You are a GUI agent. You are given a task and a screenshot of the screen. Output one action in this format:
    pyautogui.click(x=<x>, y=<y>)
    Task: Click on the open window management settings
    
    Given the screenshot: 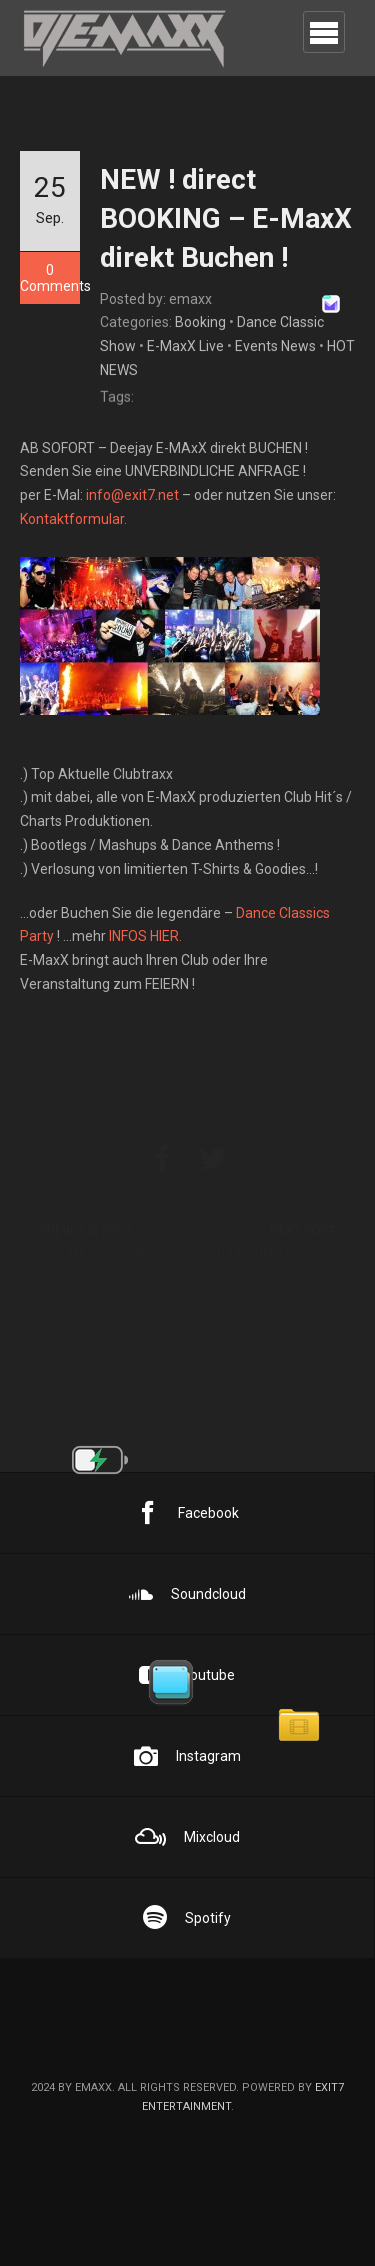 What is the action you would take?
    pyautogui.click(x=171, y=1682)
    